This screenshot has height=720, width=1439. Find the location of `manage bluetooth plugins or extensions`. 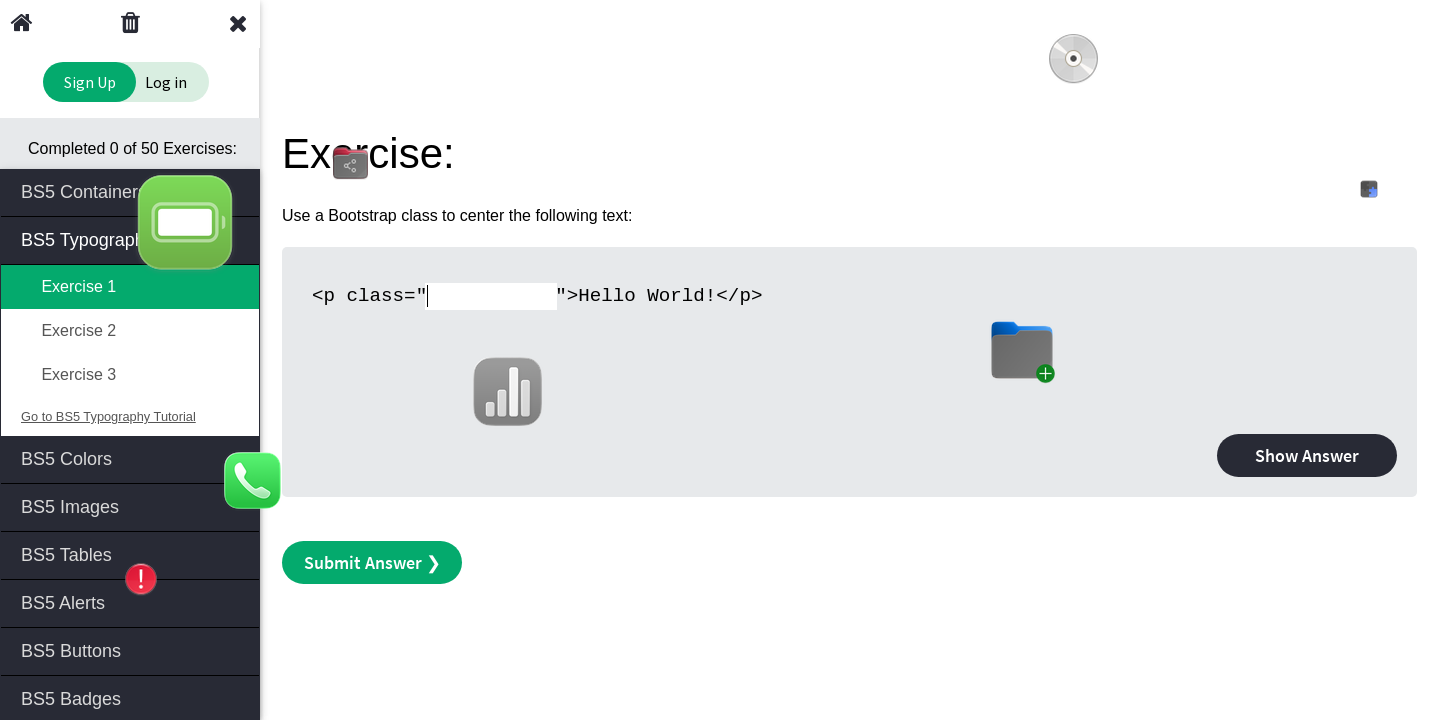

manage bluetooth plugins or extensions is located at coordinates (1369, 189).